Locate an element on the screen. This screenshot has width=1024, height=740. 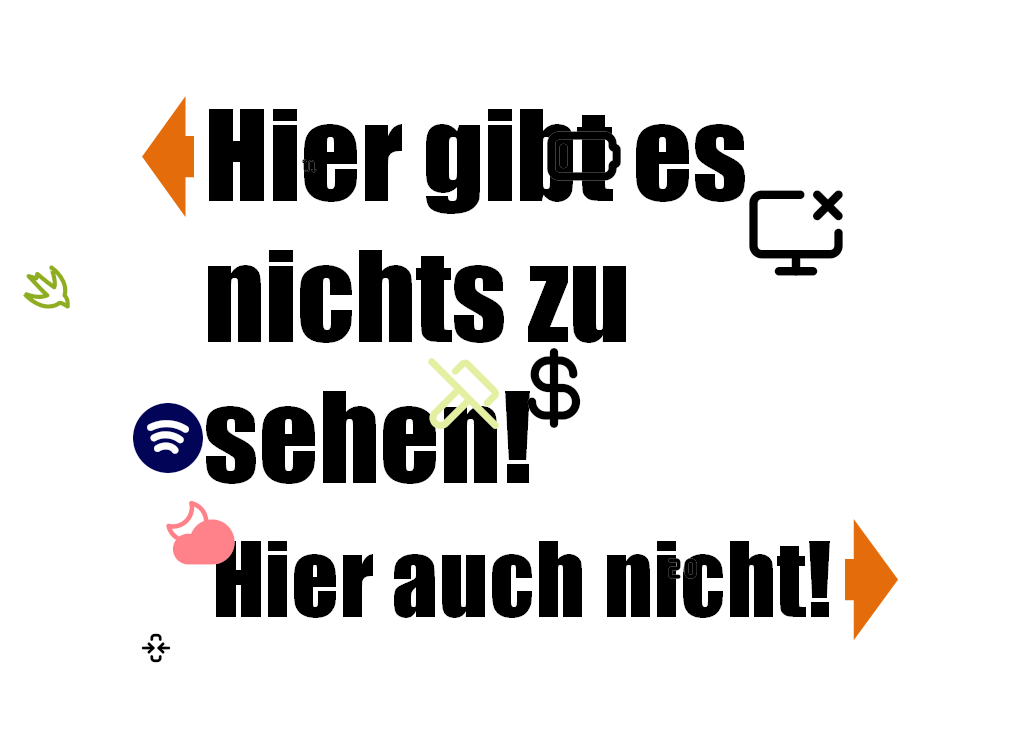
narrow the viewport width is located at coordinates (156, 648).